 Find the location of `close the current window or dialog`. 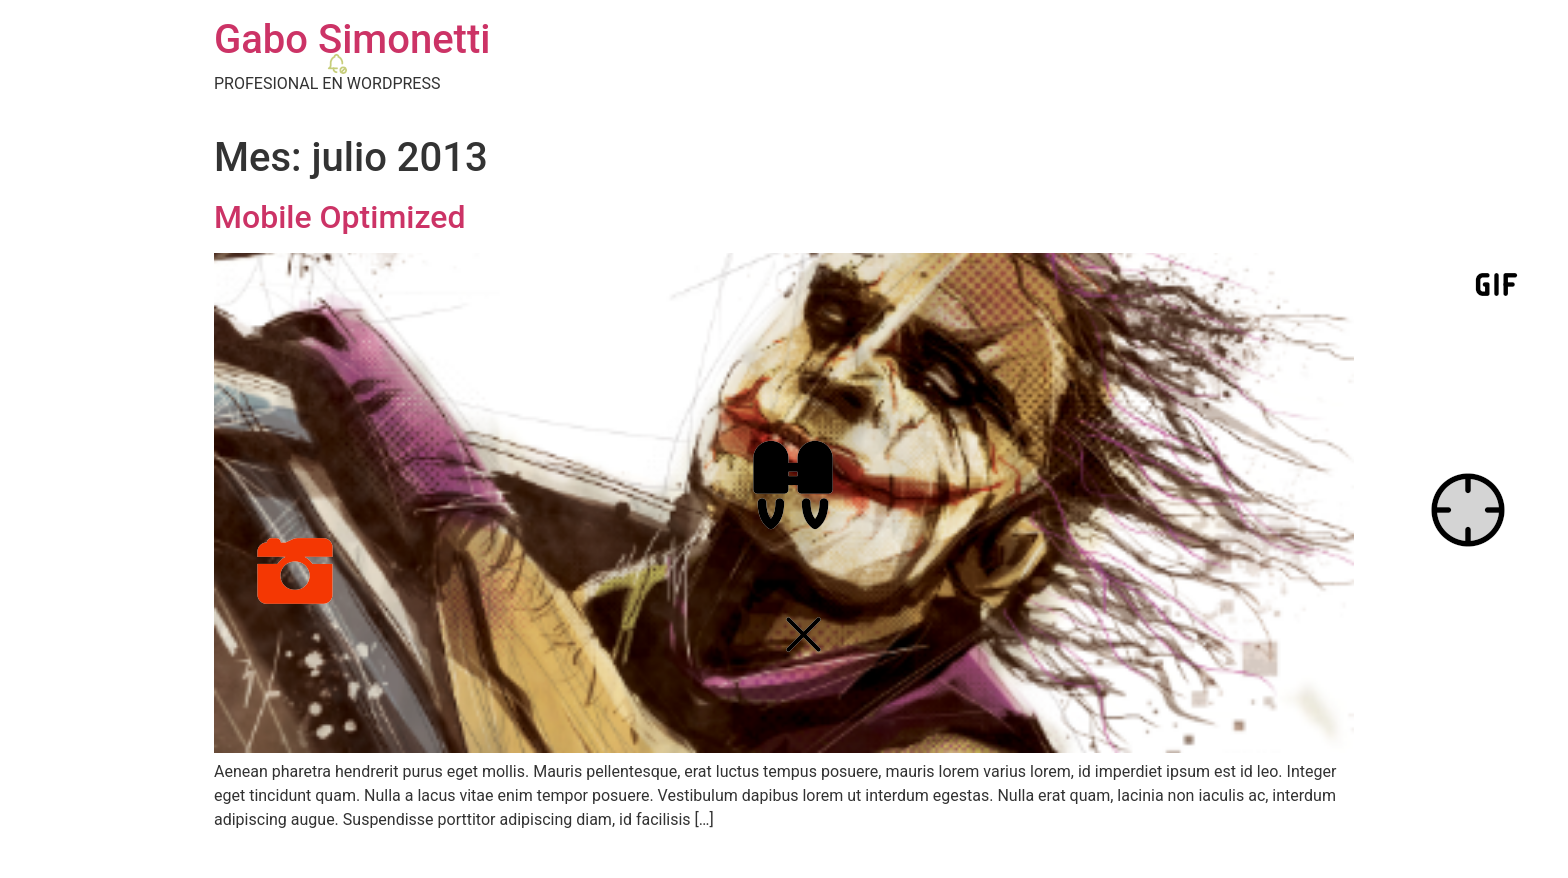

close the current window or dialog is located at coordinates (803, 634).